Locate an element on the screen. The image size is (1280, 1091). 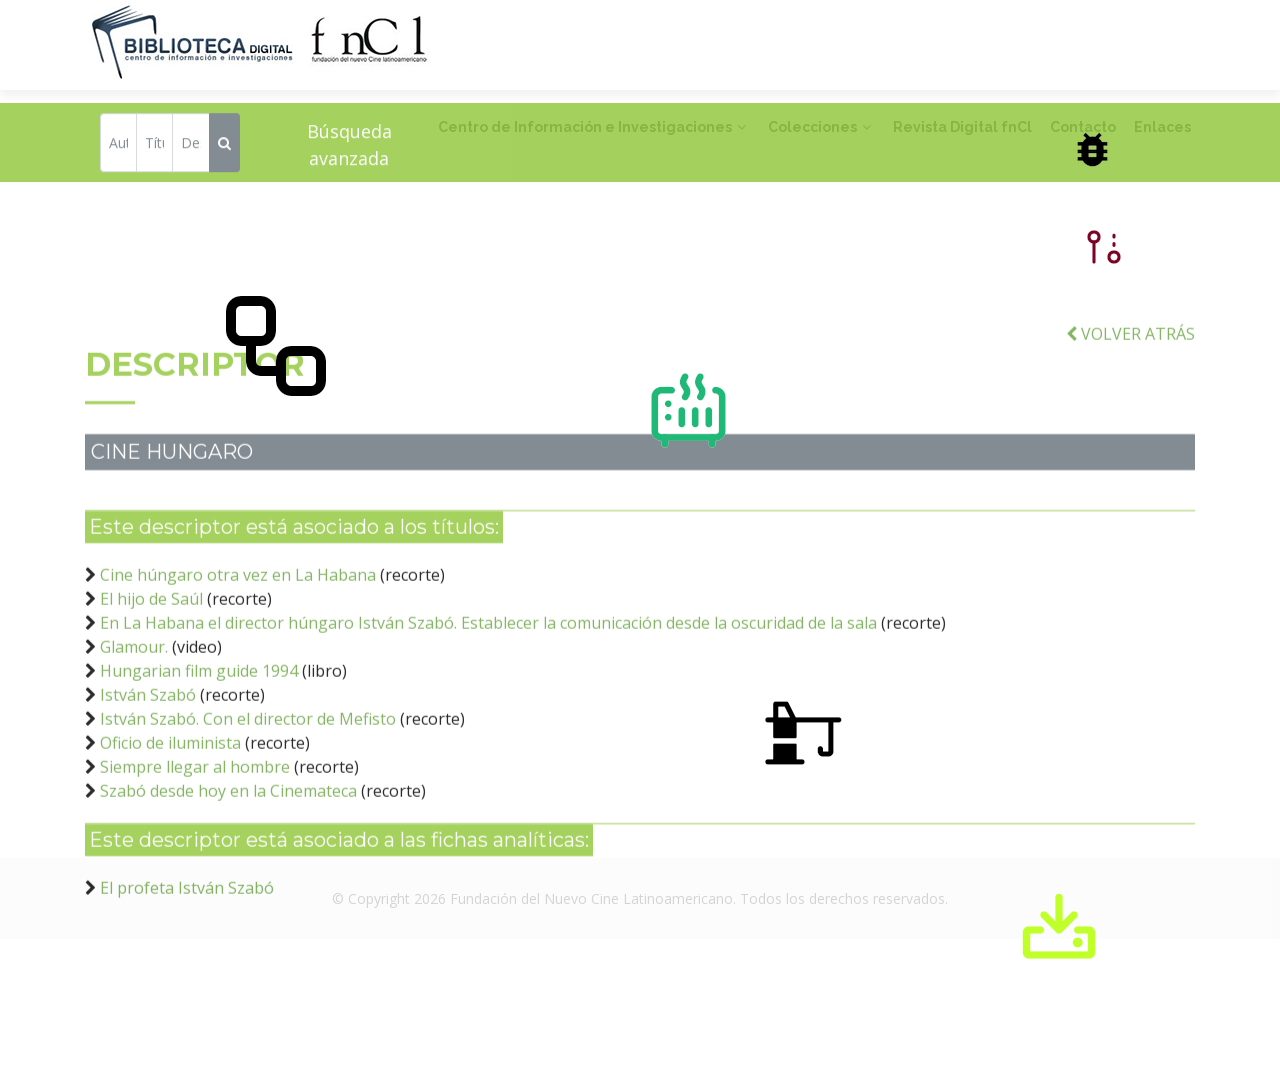
adjust heater or heating settings is located at coordinates (688, 410).